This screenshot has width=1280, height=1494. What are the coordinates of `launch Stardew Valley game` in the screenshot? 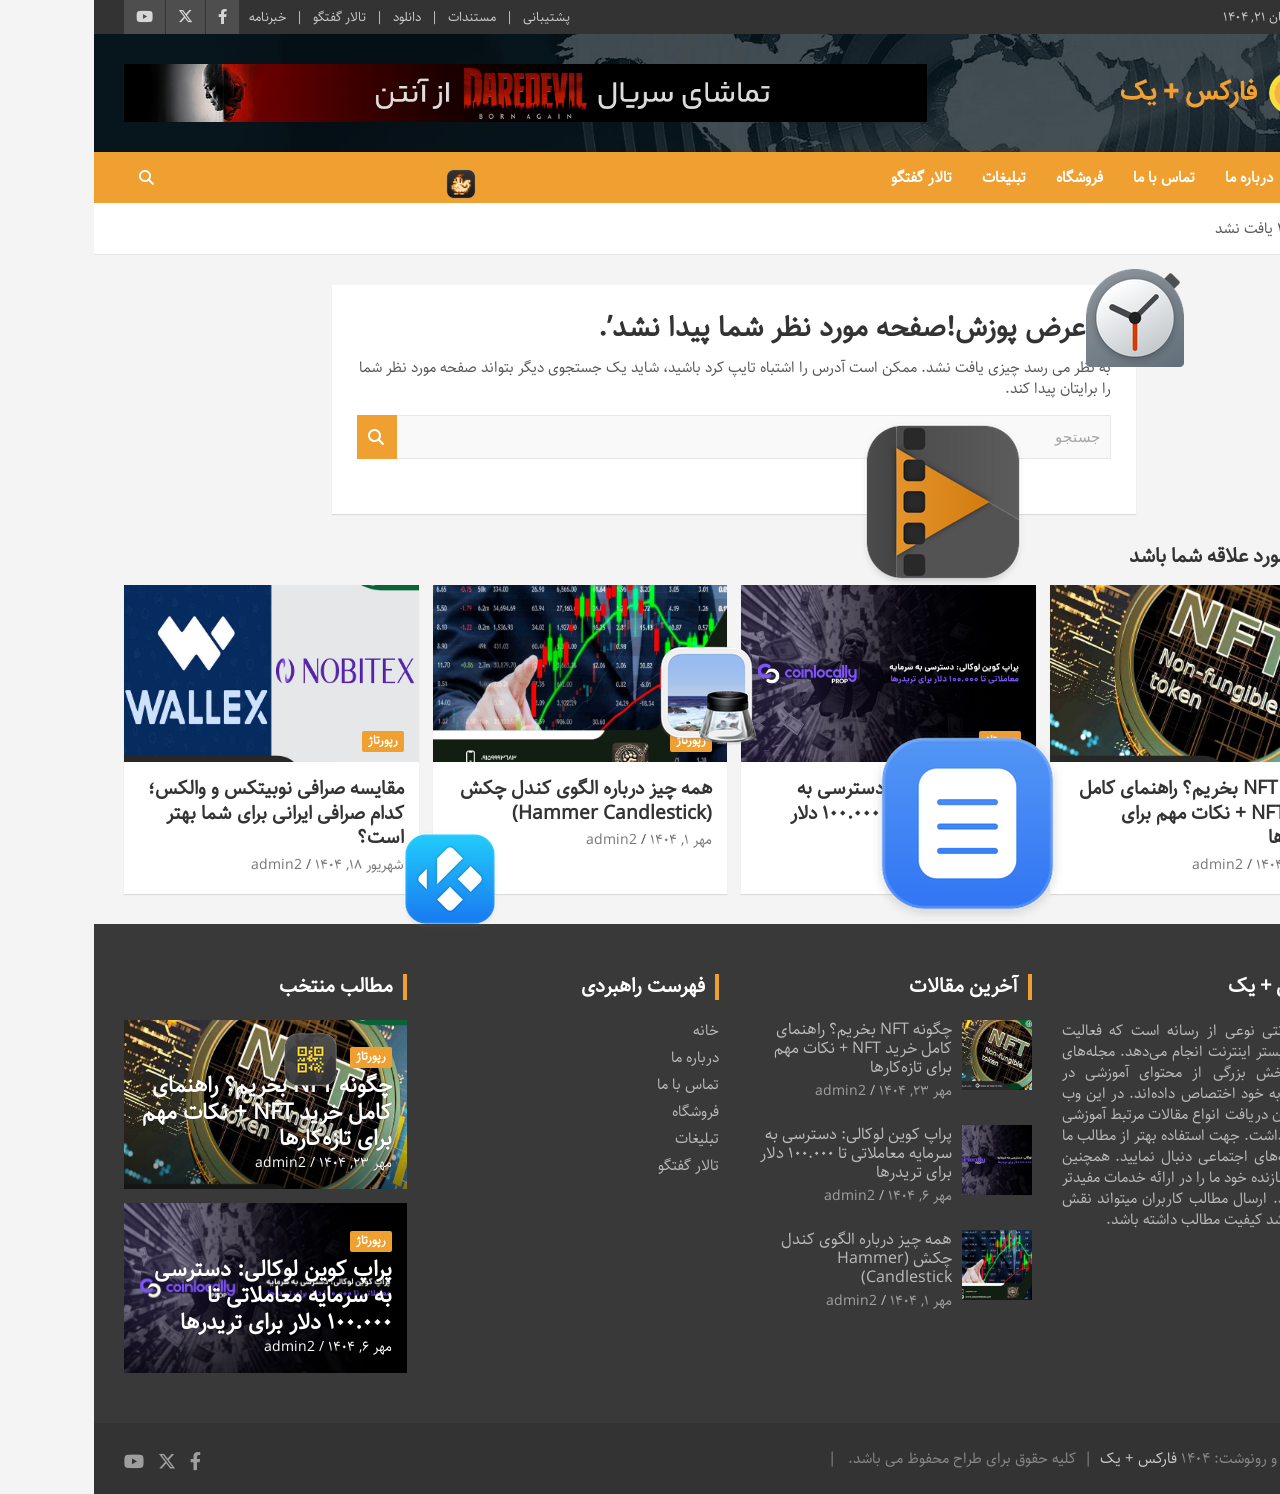 It's located at (461, 184).